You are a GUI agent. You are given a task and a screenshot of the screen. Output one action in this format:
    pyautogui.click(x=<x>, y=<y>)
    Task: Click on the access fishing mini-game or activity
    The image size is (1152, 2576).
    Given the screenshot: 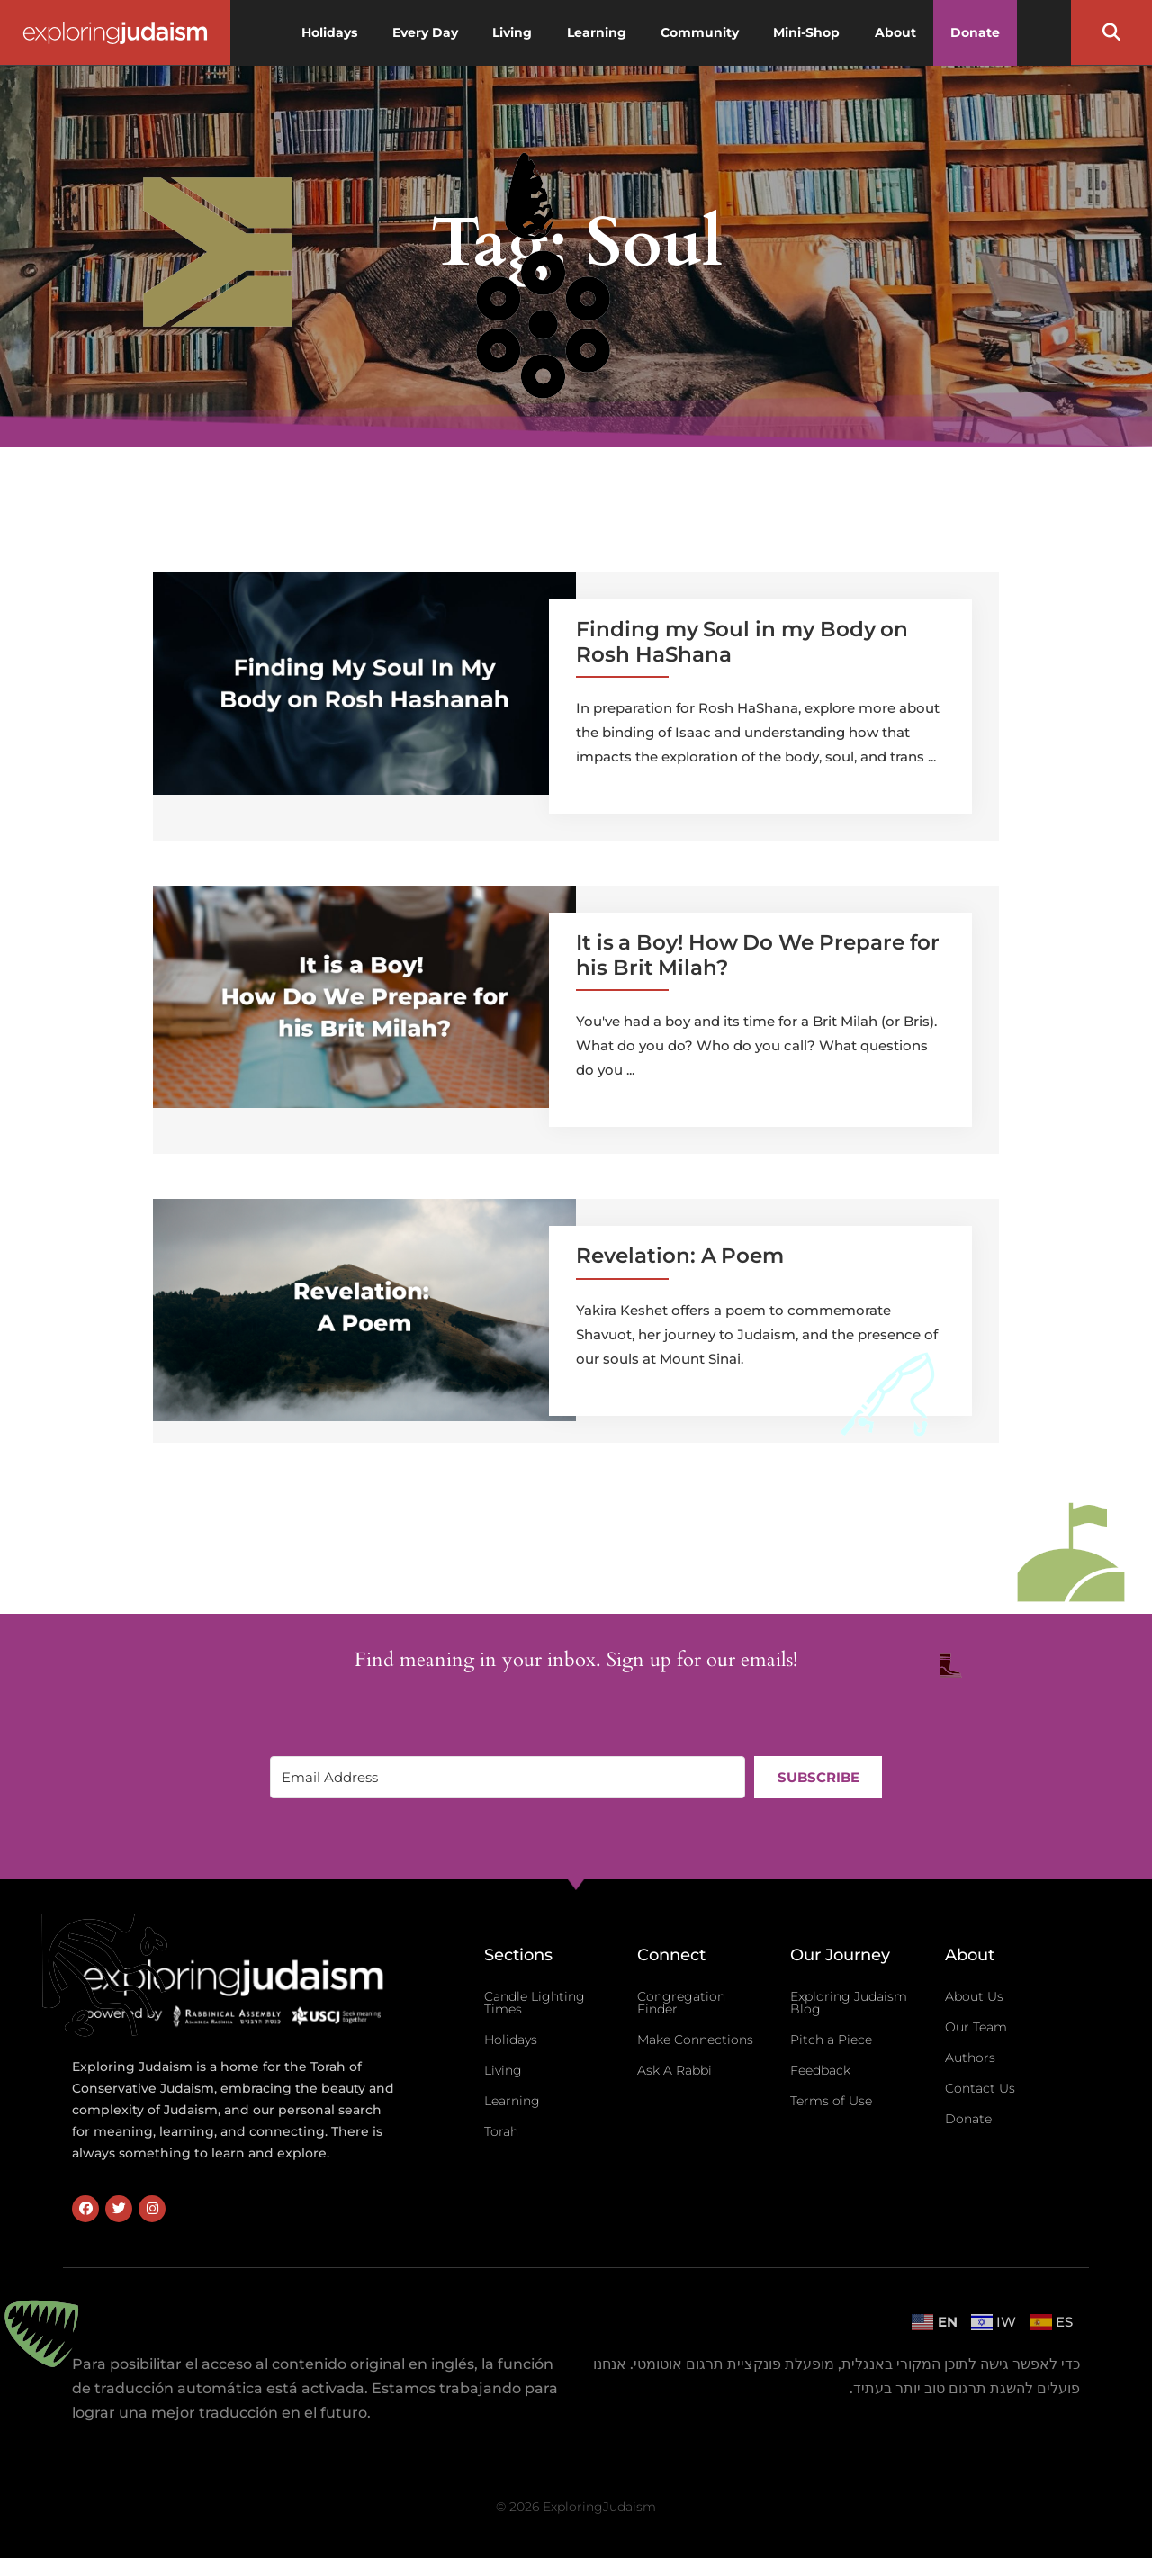 What is the action you would take?
    pyautogui.click(x=887, y=1394)
    